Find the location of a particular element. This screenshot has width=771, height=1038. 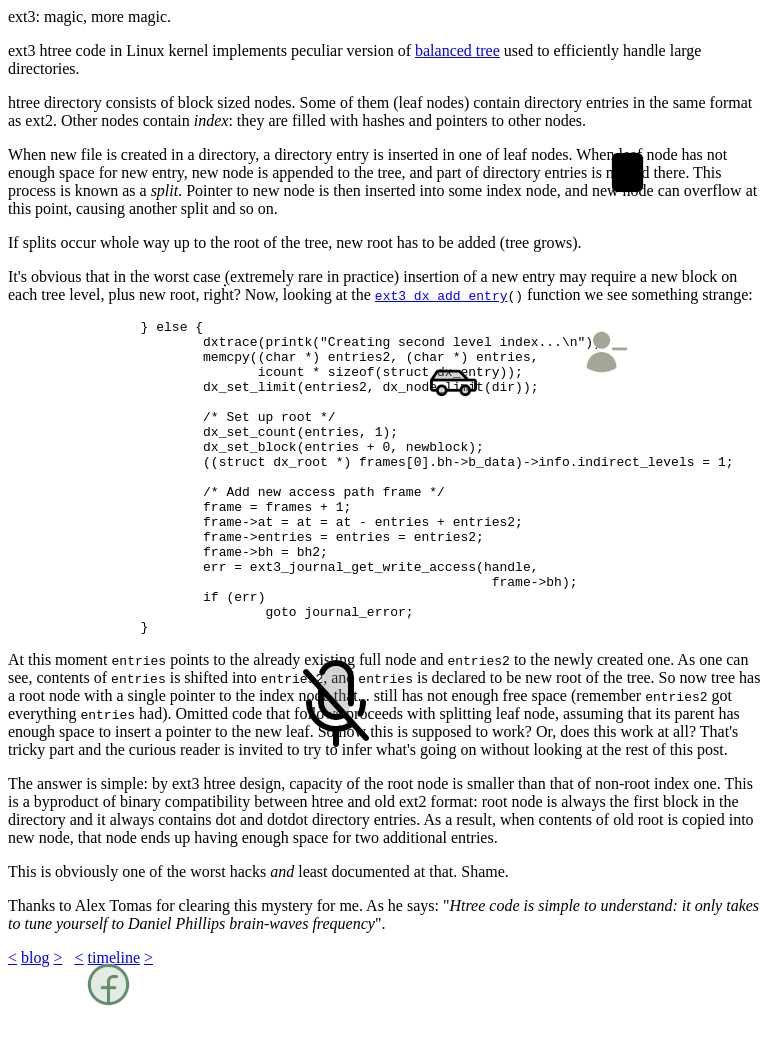

access vehicle or car settings is located at coordinates (453, 381).